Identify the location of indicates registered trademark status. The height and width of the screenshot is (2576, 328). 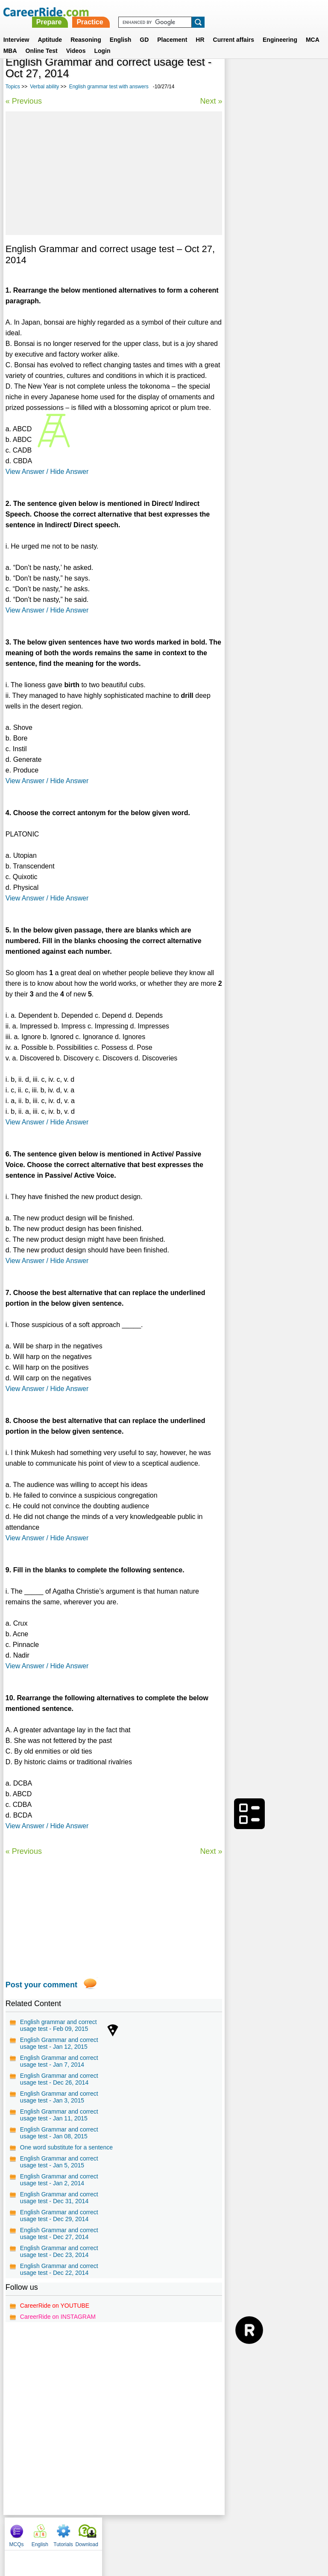
(249, 2330).